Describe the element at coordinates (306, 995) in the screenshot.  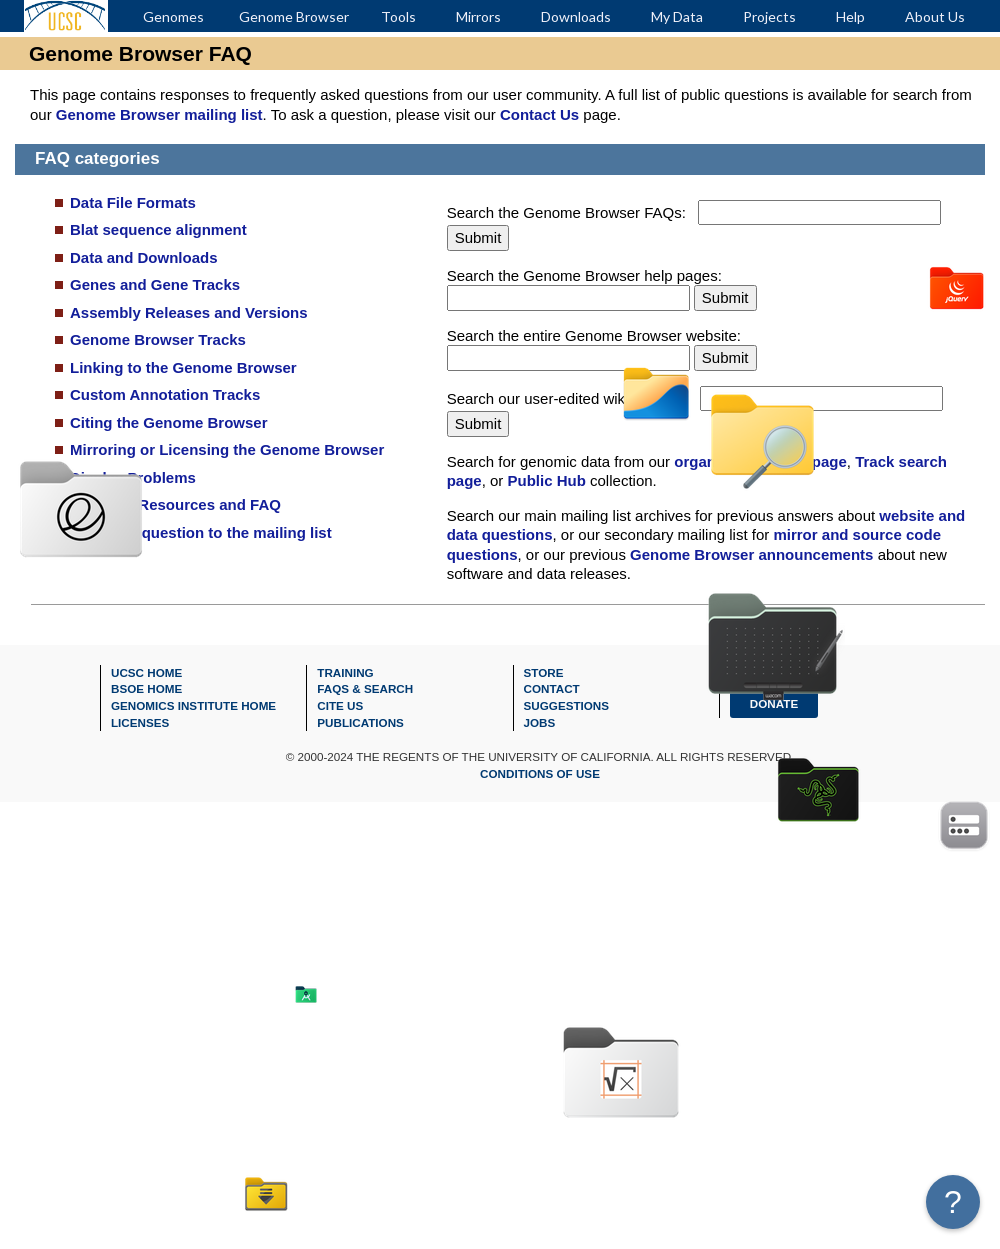
I see `open android studio project folder` at that location.